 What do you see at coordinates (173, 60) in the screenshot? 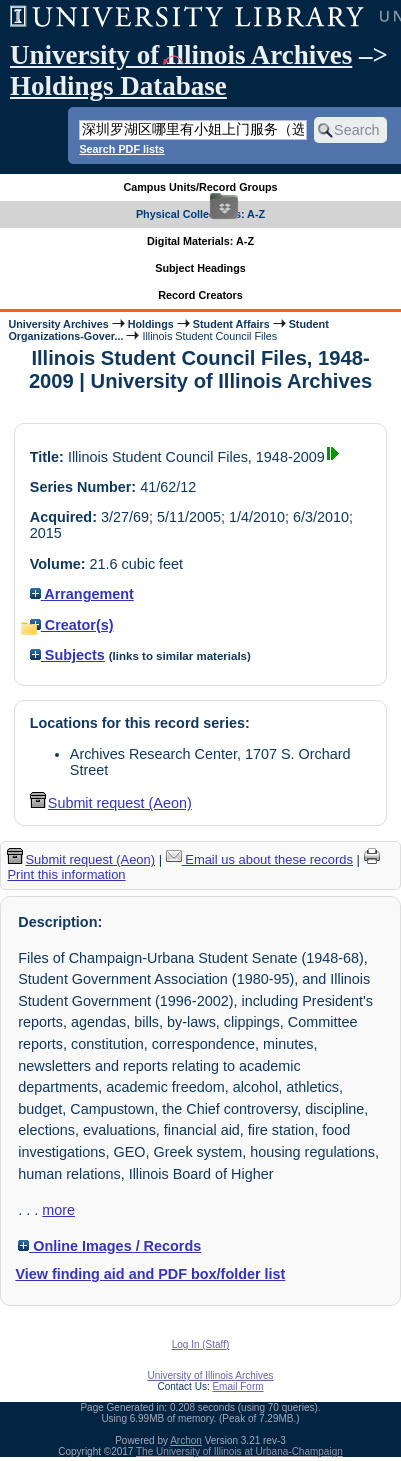
I see `undo the last action` at bounding box center [173, 60].